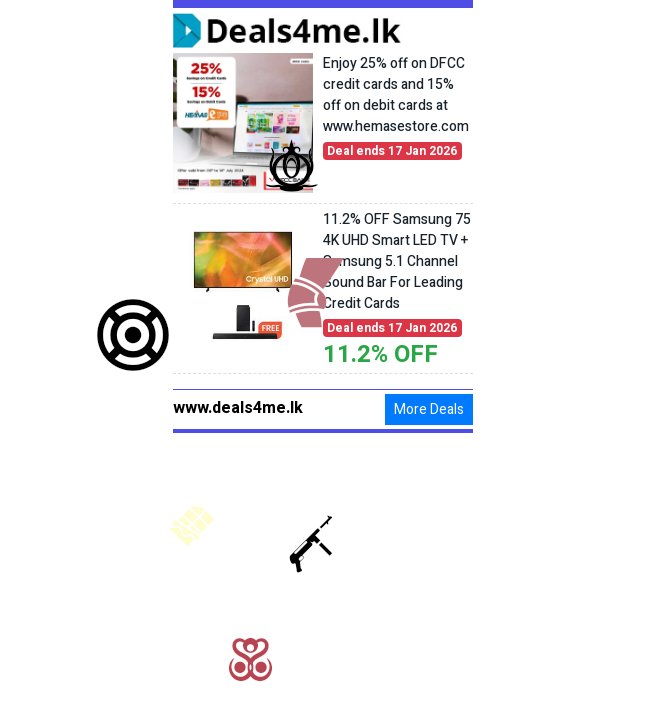 This screenshot has height=720, width=645. I want to click on decorative emblem or crest symbol, so click(291, 165).